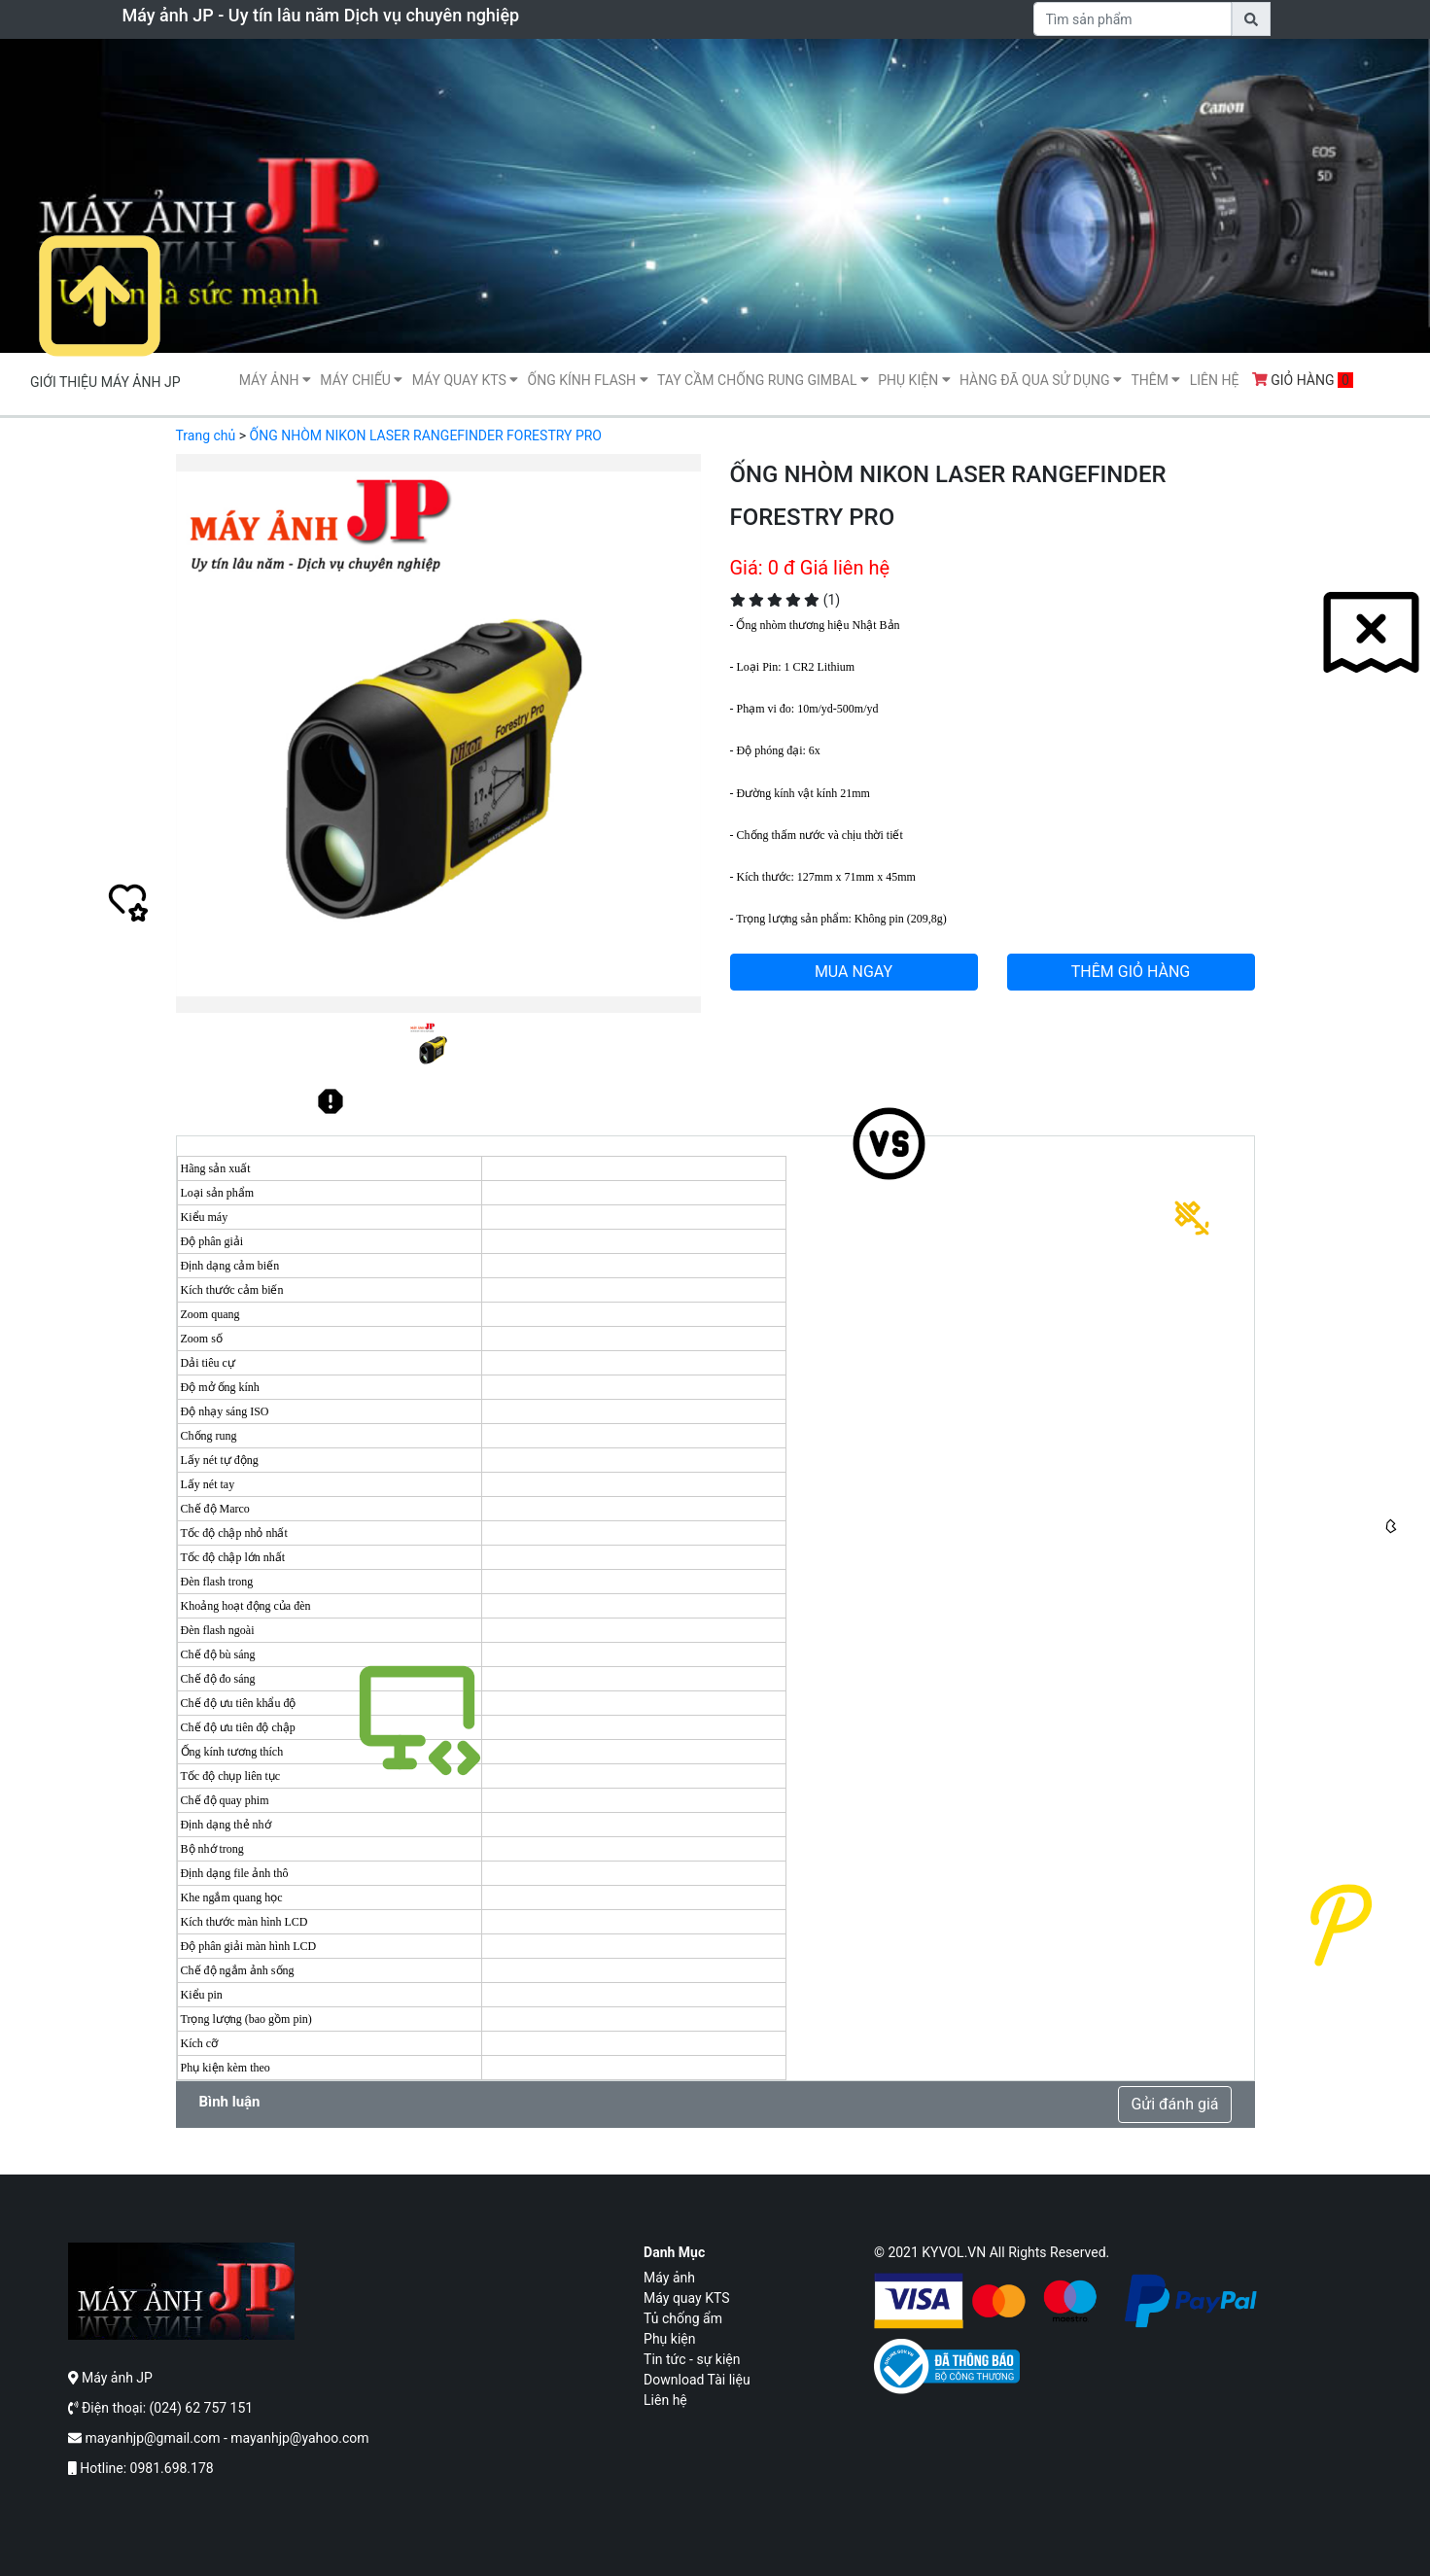 The image size is (1430, 2576). I want to click on report a problem or issue, so click(331, 1101).